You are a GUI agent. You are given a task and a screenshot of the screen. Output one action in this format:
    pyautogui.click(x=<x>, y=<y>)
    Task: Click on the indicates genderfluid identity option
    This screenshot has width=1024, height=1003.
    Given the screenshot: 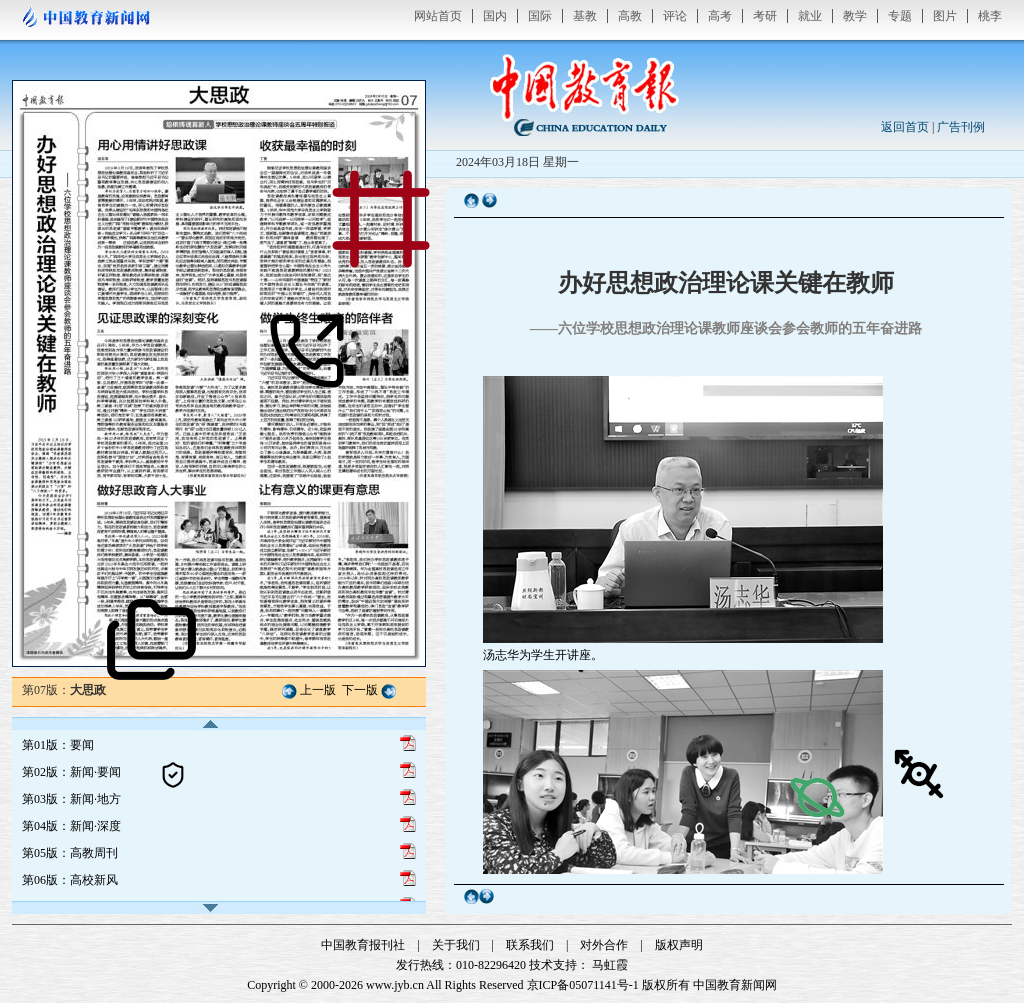 What is the action you would take?
    pyautogui.click(x=919, y=774)
    